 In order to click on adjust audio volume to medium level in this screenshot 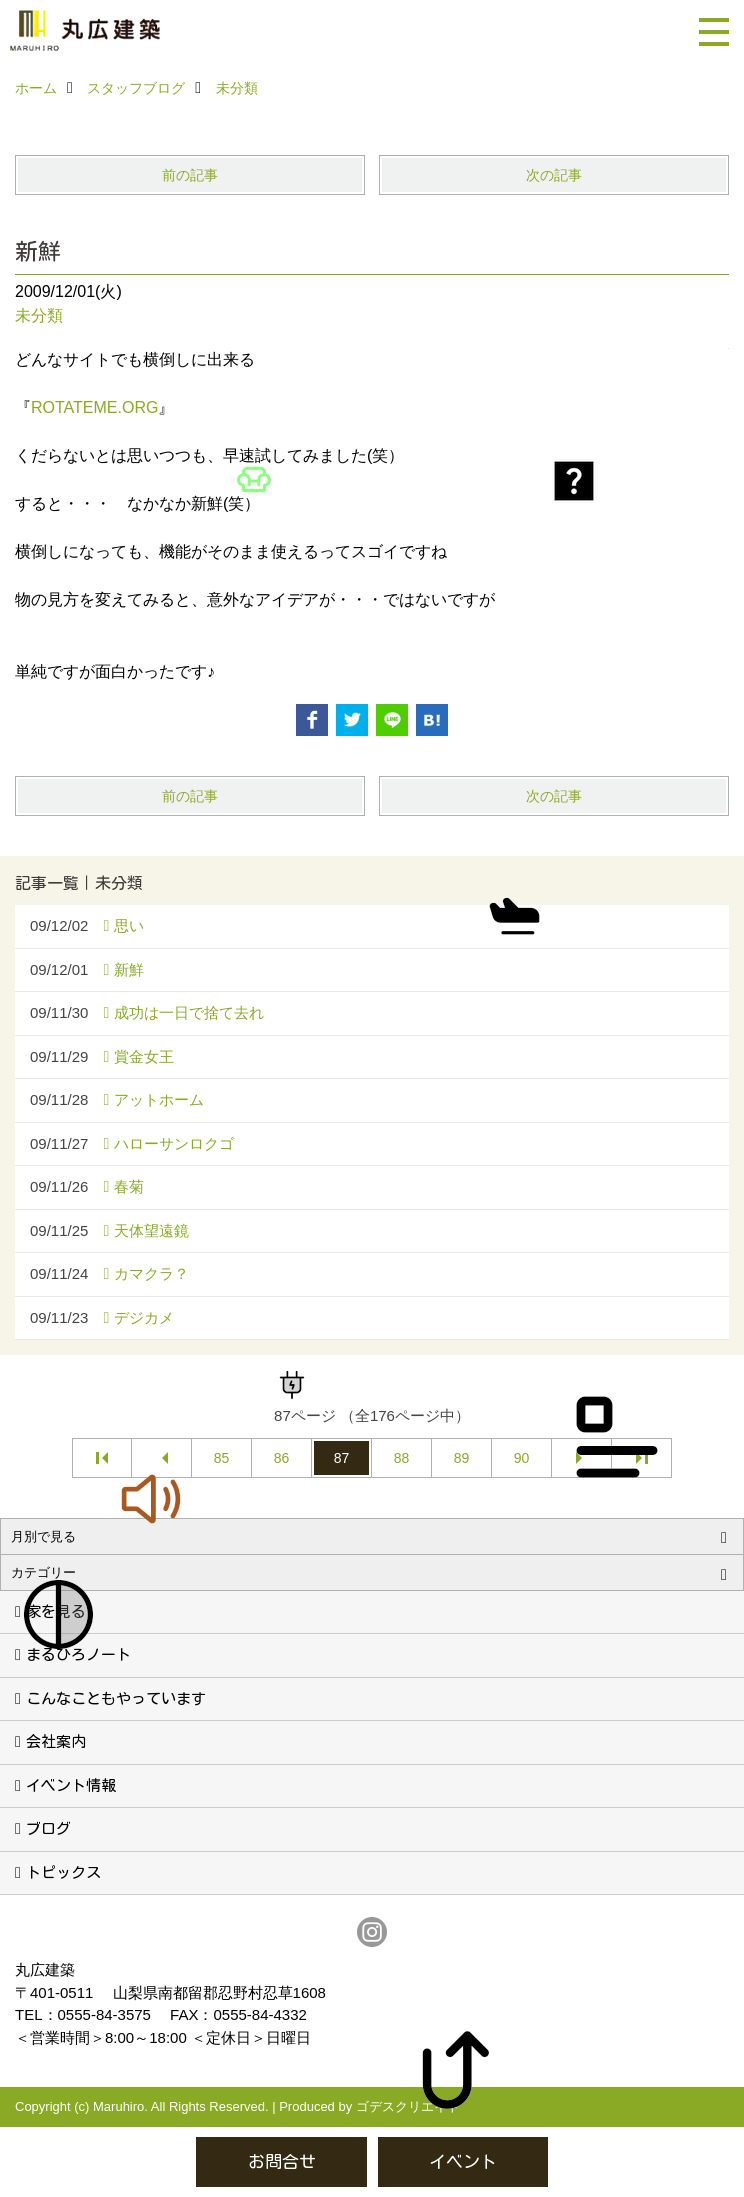, I will do `click(151, 1499)`.